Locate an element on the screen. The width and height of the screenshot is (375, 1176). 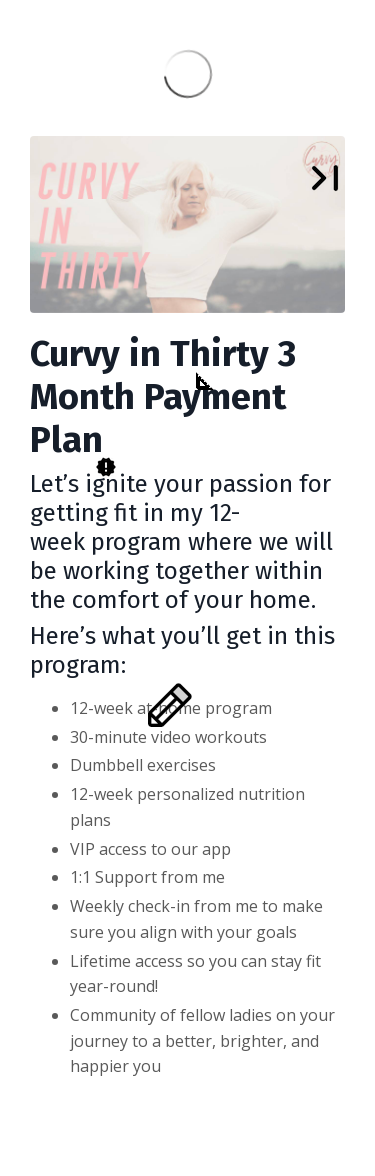
indicates new or recently added content is located at coordinates (106, 467).